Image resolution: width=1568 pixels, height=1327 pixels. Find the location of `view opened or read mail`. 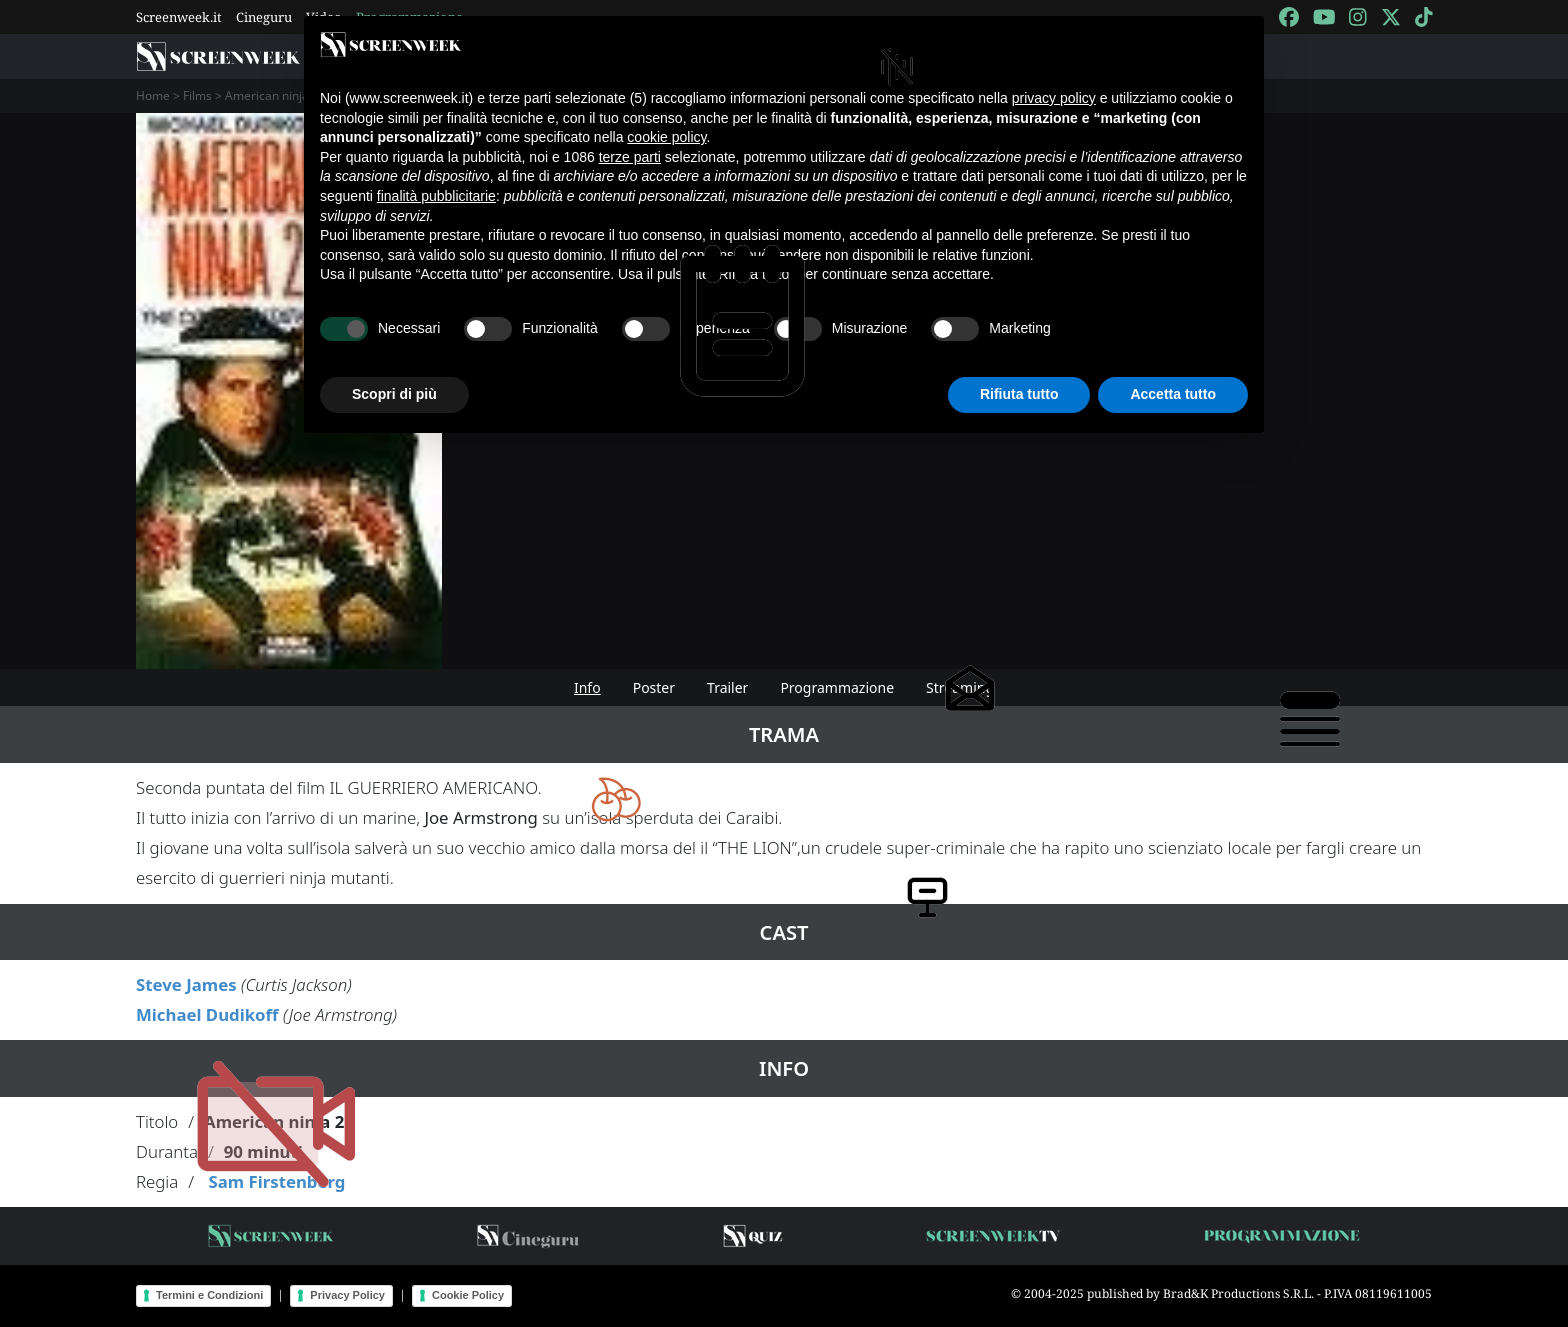

view opened or read mail is located at coordinates (970, 690).